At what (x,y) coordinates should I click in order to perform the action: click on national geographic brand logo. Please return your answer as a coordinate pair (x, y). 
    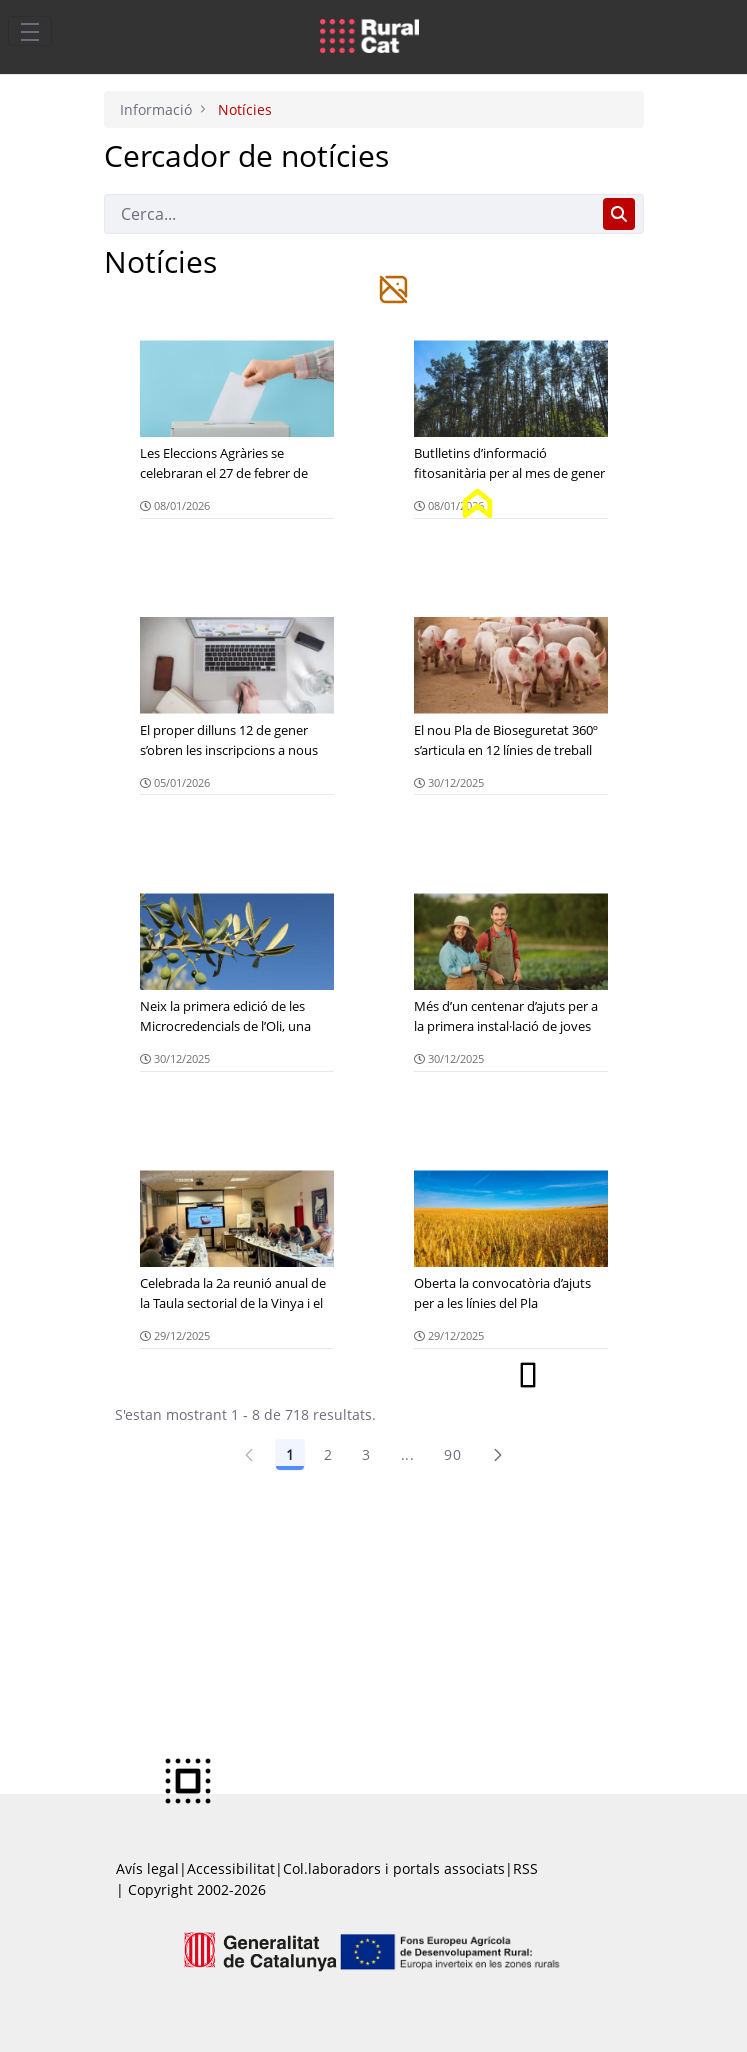
    Looking at the image, I should click on (528, 1375).